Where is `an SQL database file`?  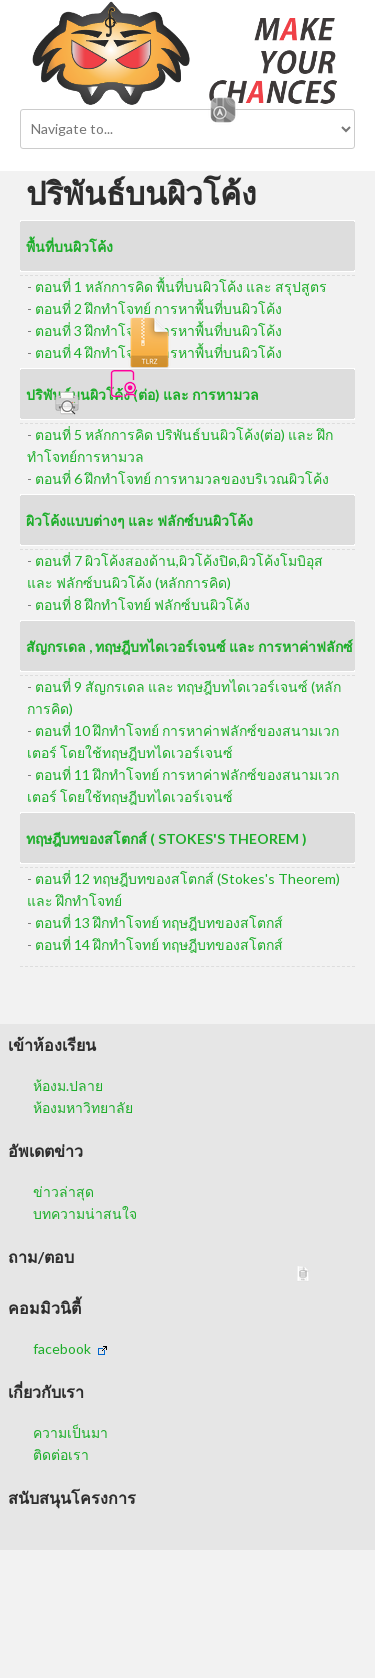 an SQL database file is located at coordinates (303, 1274).